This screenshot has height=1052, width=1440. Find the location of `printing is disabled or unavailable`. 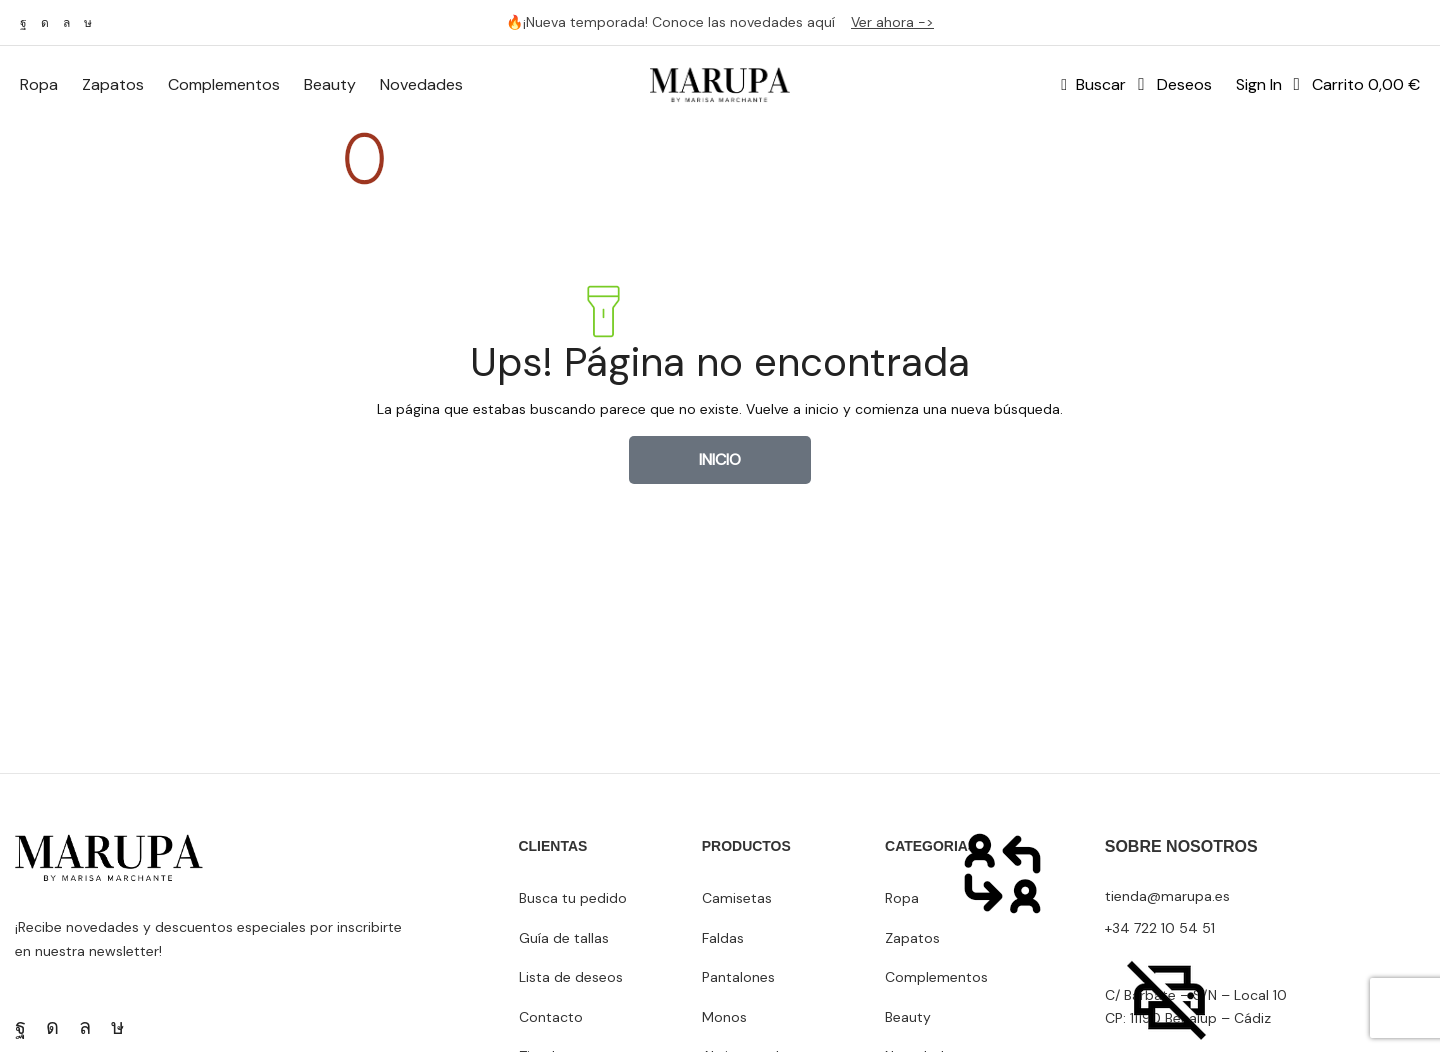

printing is disabled or unavailable is located at coordinates (1169, 997).